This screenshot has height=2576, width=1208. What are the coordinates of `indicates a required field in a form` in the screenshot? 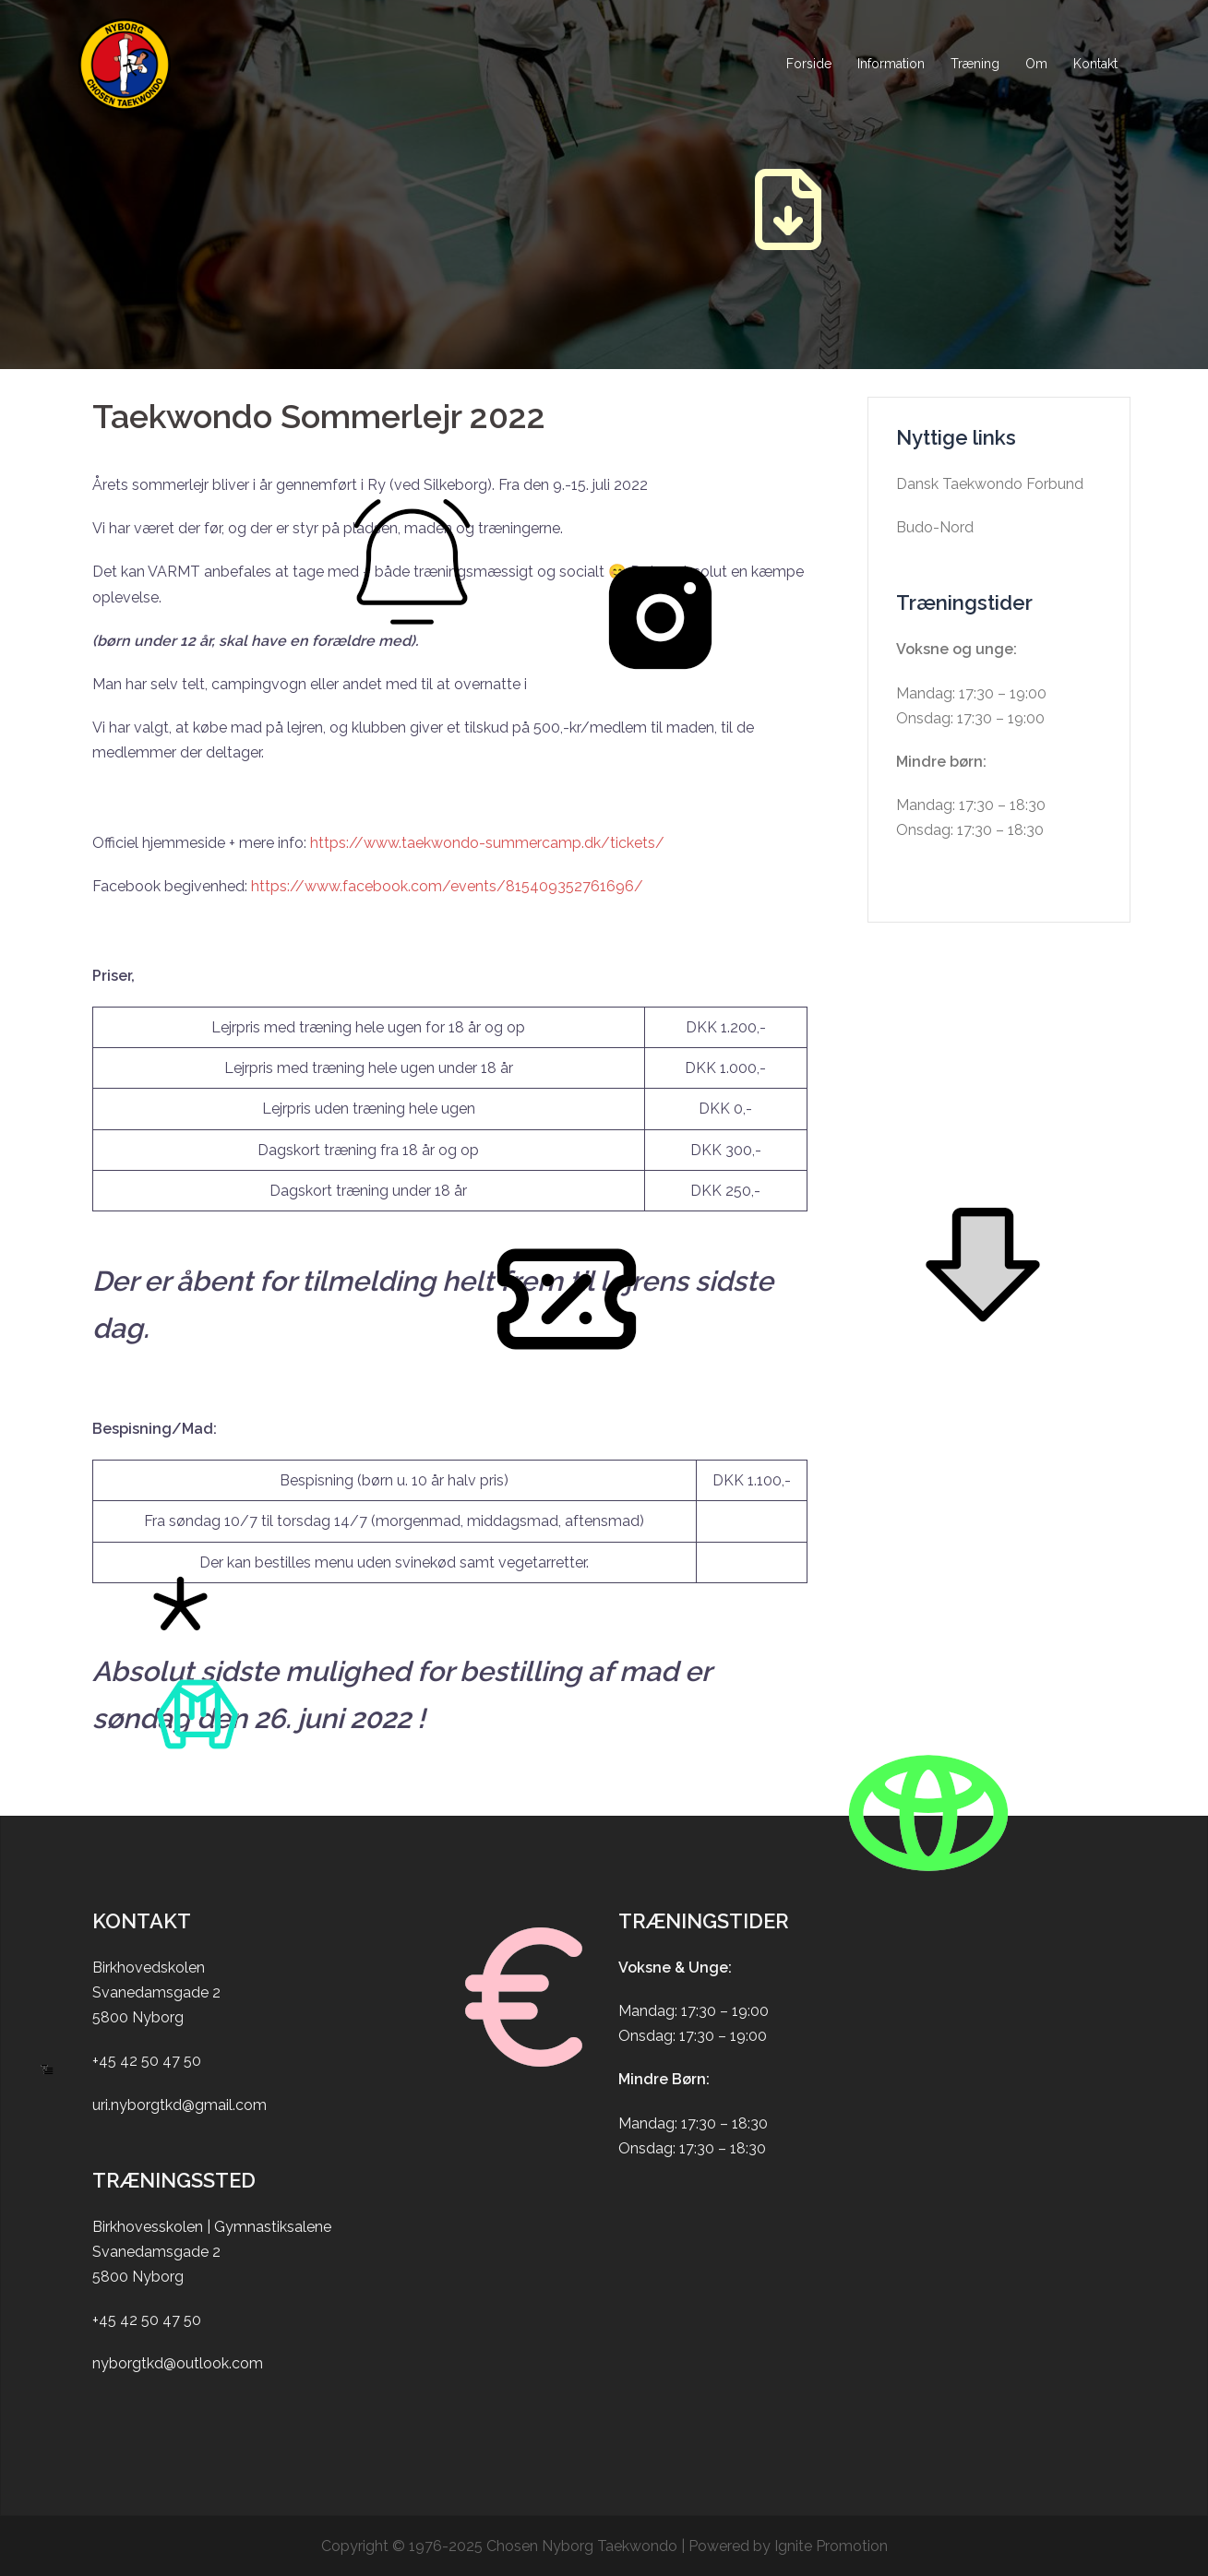 It's located at (180, 1605).